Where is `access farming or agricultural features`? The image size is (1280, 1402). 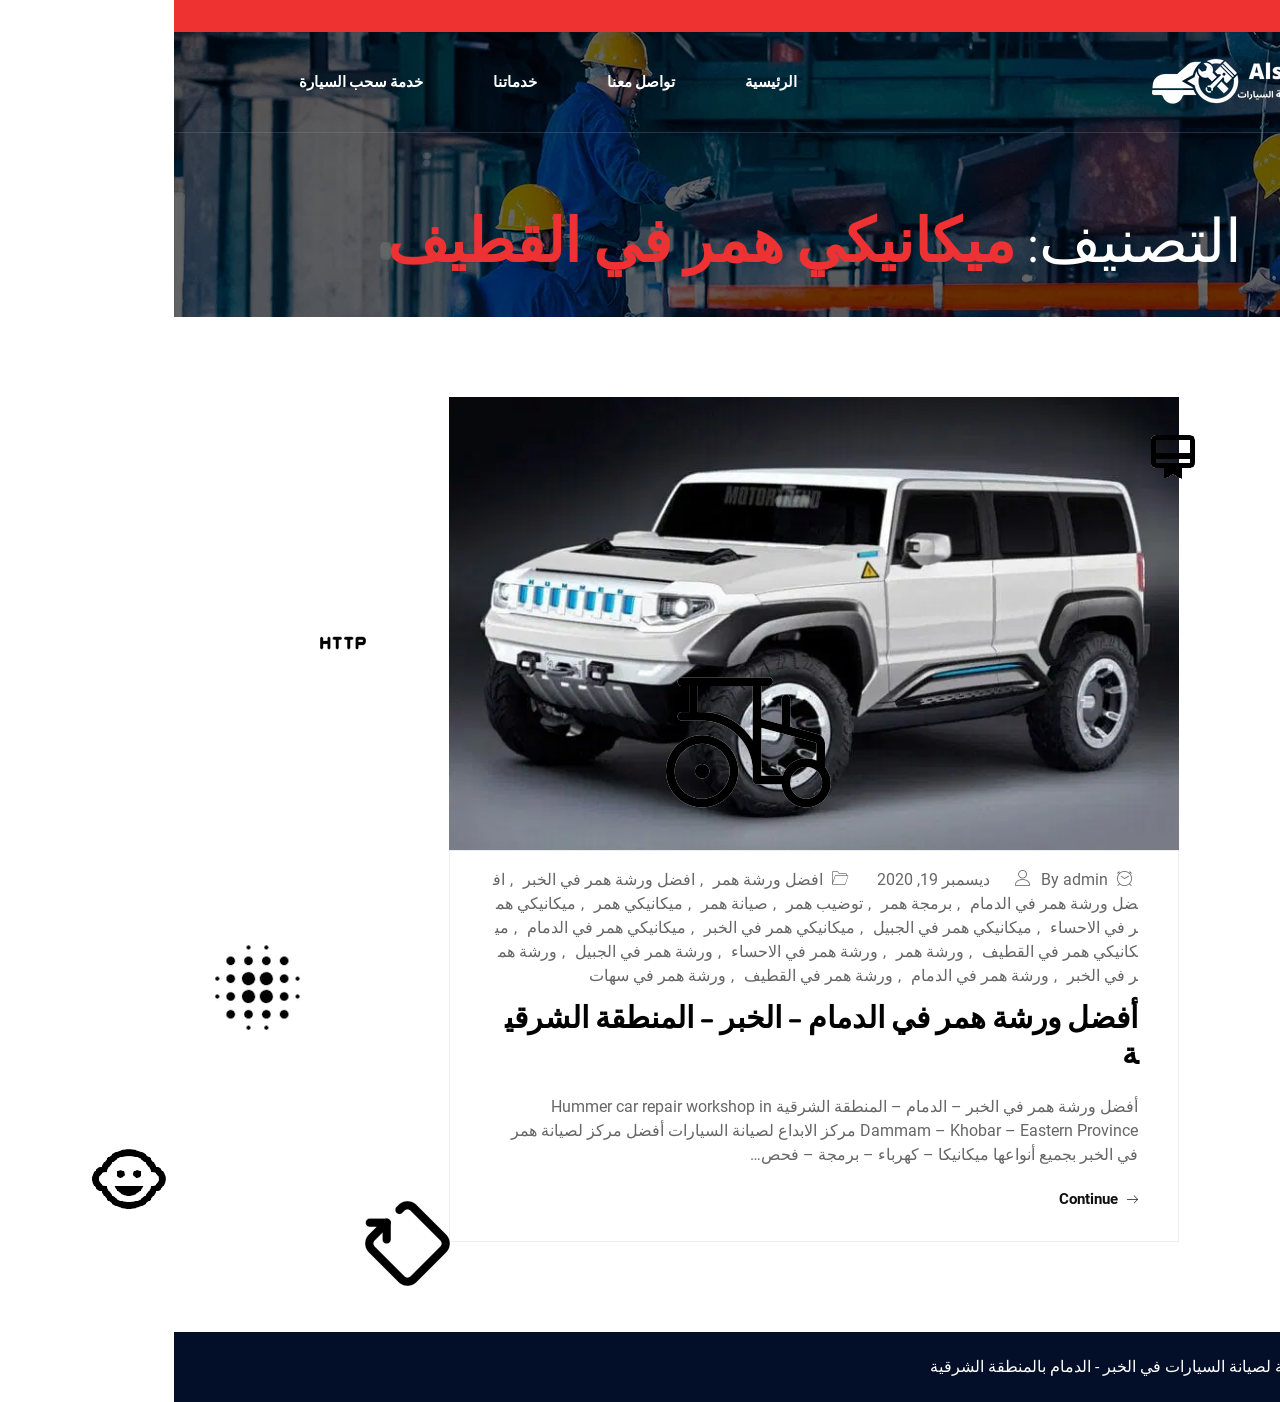
access farming or agricultural features is located at coordinates (745, 739).